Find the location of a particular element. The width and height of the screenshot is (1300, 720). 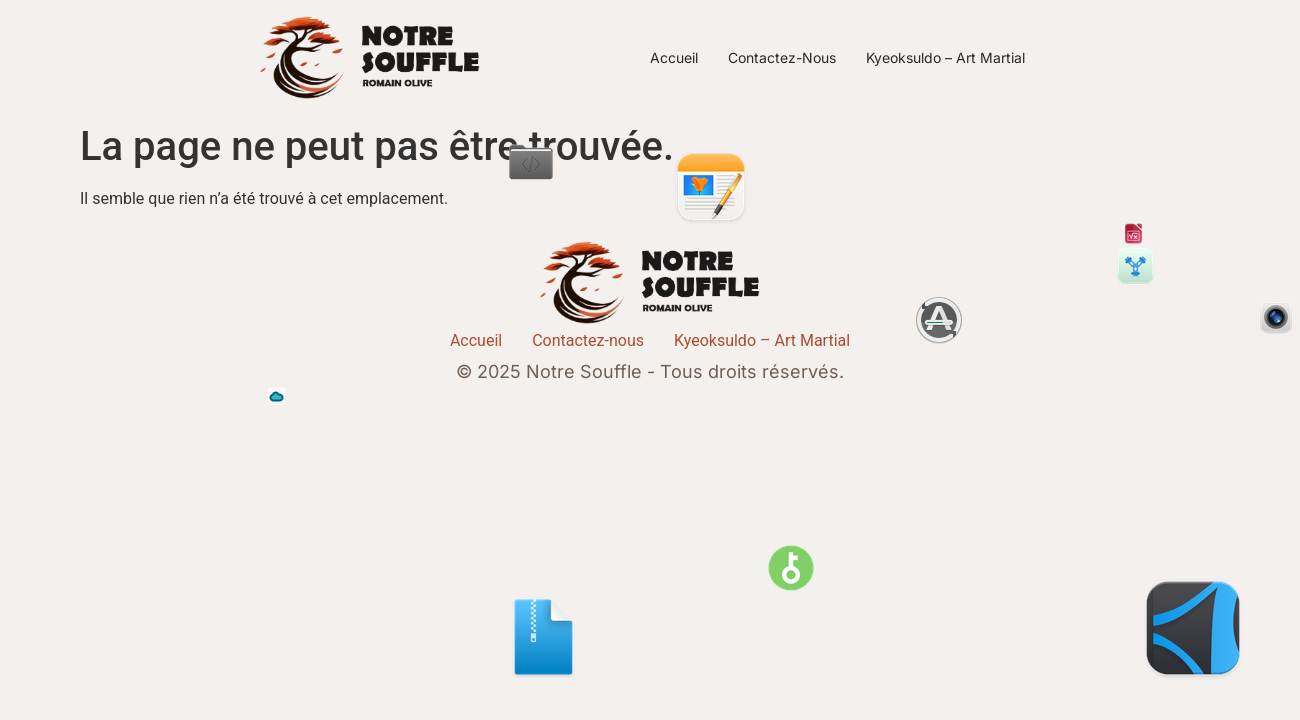

open your code projects folder is located at coordinates (531, 162).